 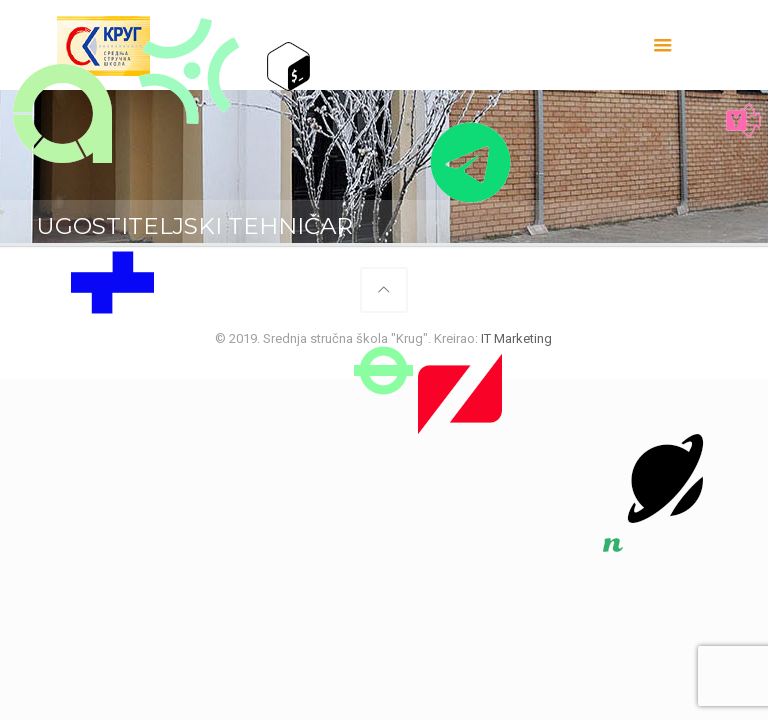 I want to click on CrateDB database platform logo, so click(x=112, y=282).